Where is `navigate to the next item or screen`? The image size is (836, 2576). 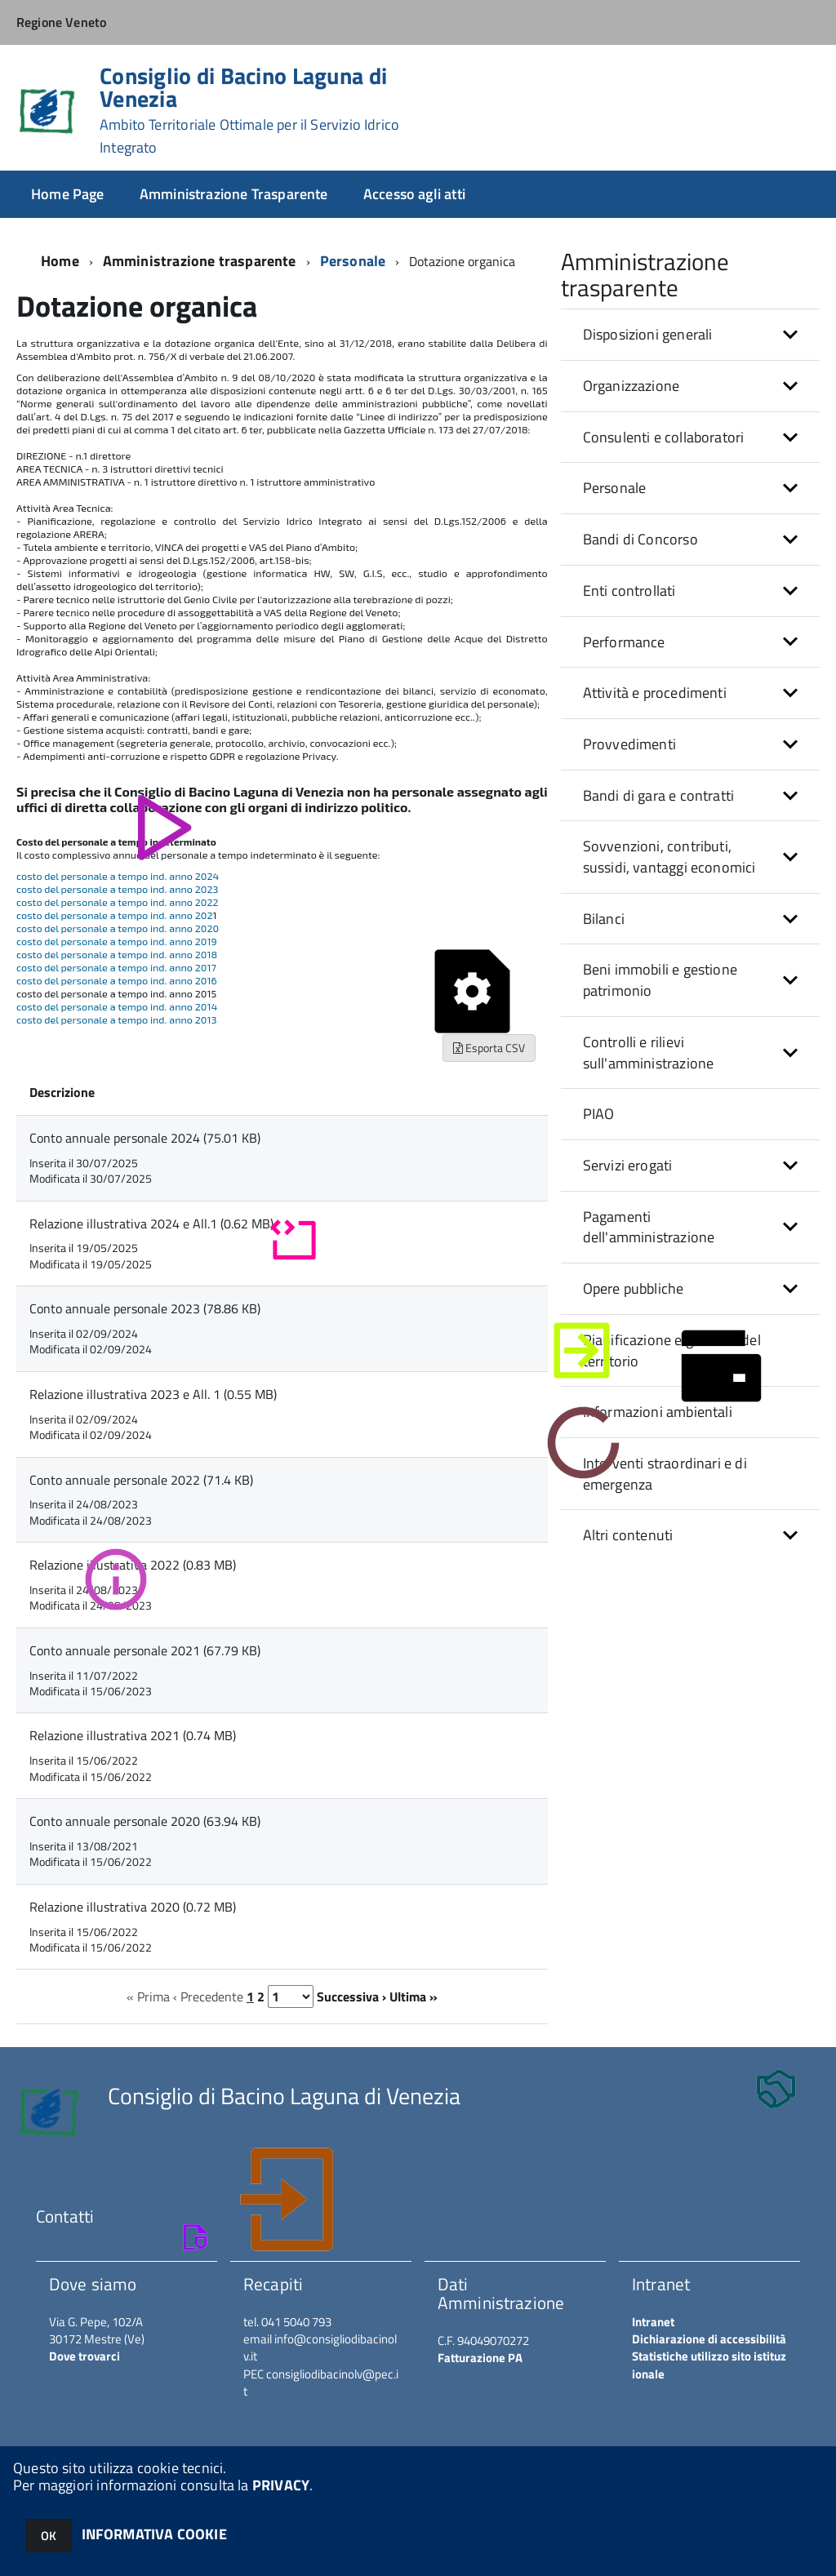 navigate to the next item or screen is located at coordinates (581, 1350).